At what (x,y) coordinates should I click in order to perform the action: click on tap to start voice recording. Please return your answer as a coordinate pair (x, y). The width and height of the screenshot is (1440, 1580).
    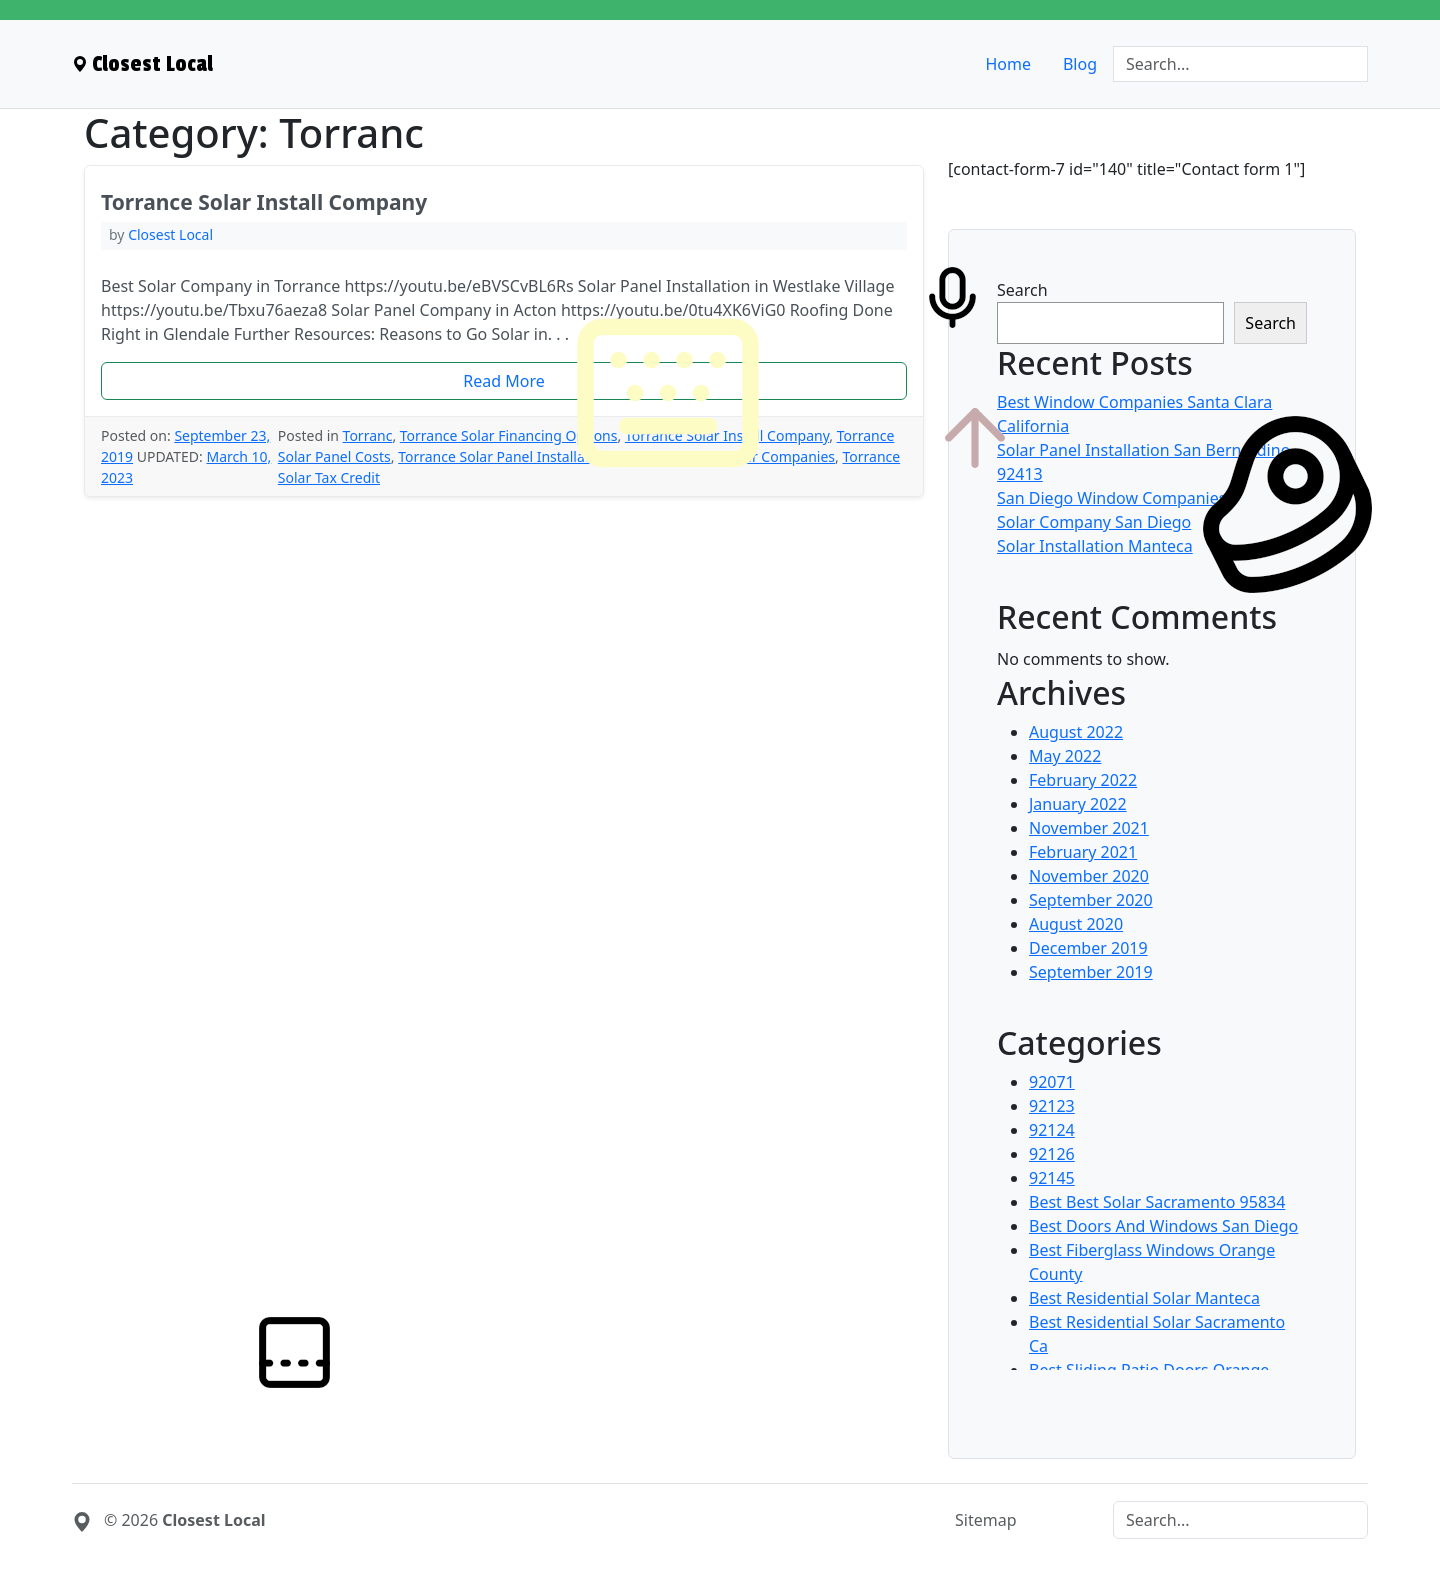
    Looking at the image, I should click on (952, 296).